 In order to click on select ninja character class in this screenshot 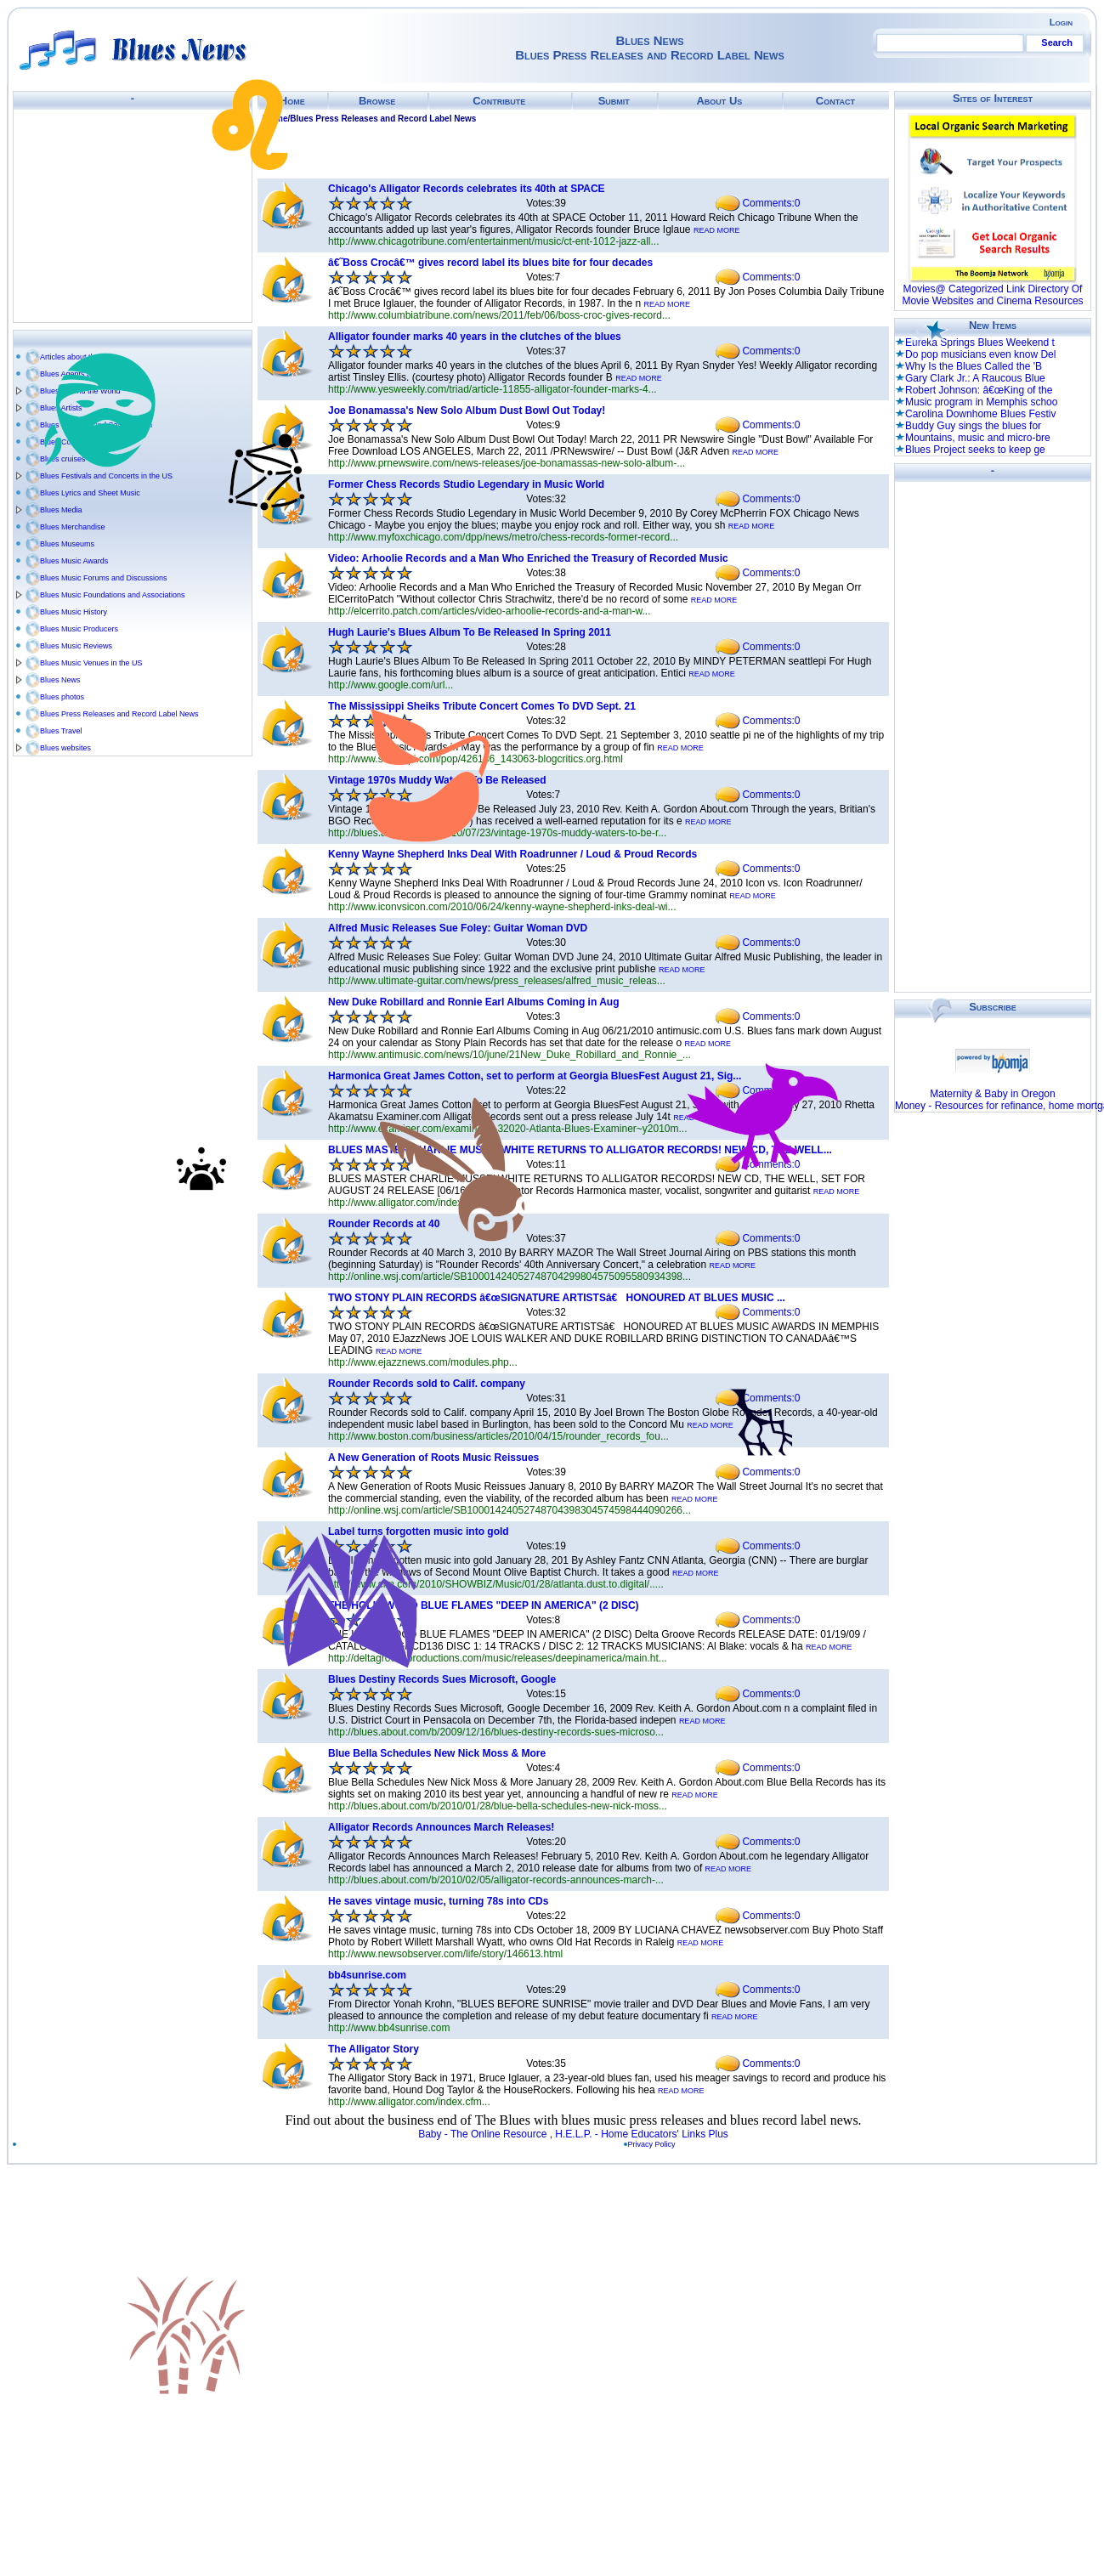, I will do `click(99, 410)`.